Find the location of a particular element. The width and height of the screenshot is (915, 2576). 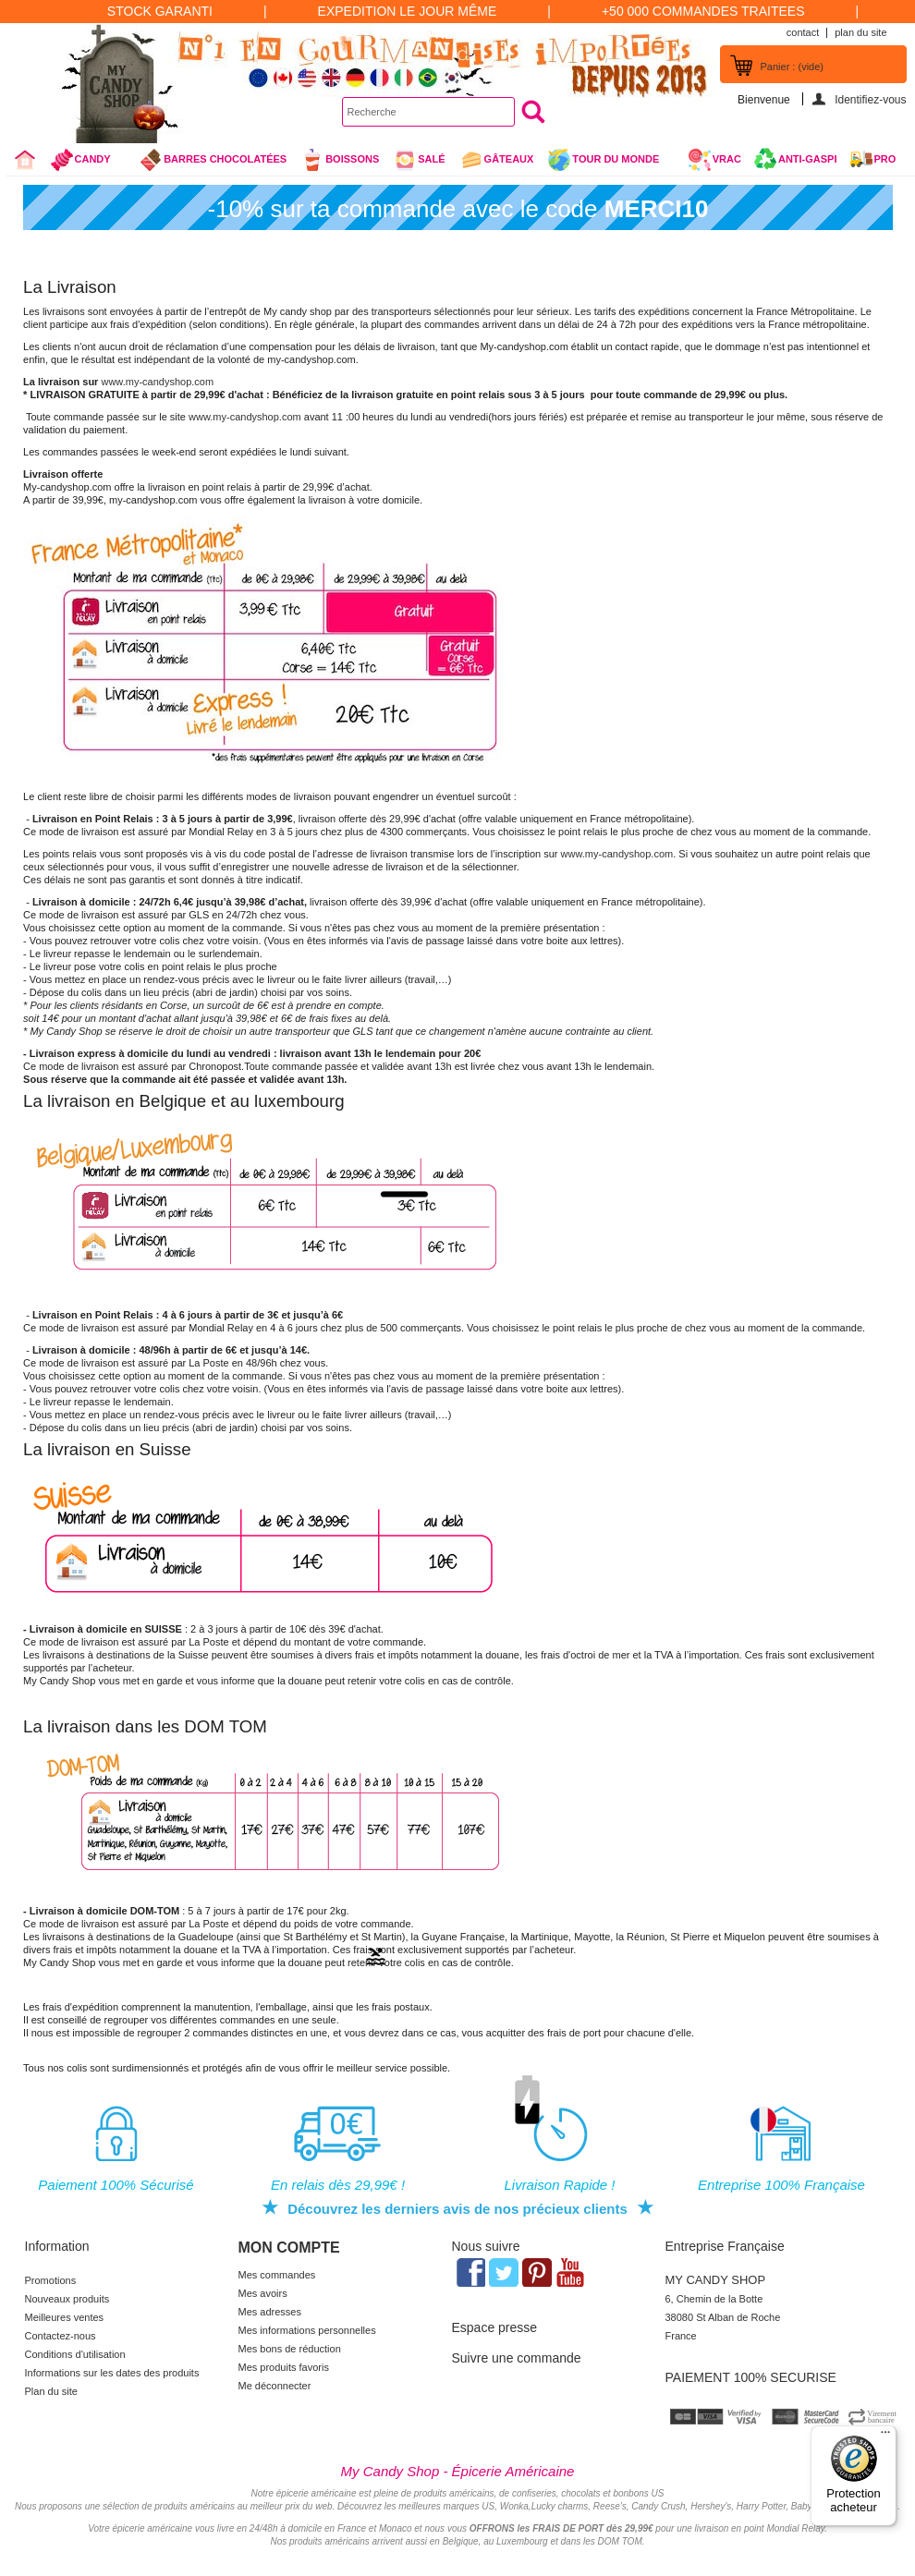

insert a horizontal divider line is located at coordinates (404, 1194).